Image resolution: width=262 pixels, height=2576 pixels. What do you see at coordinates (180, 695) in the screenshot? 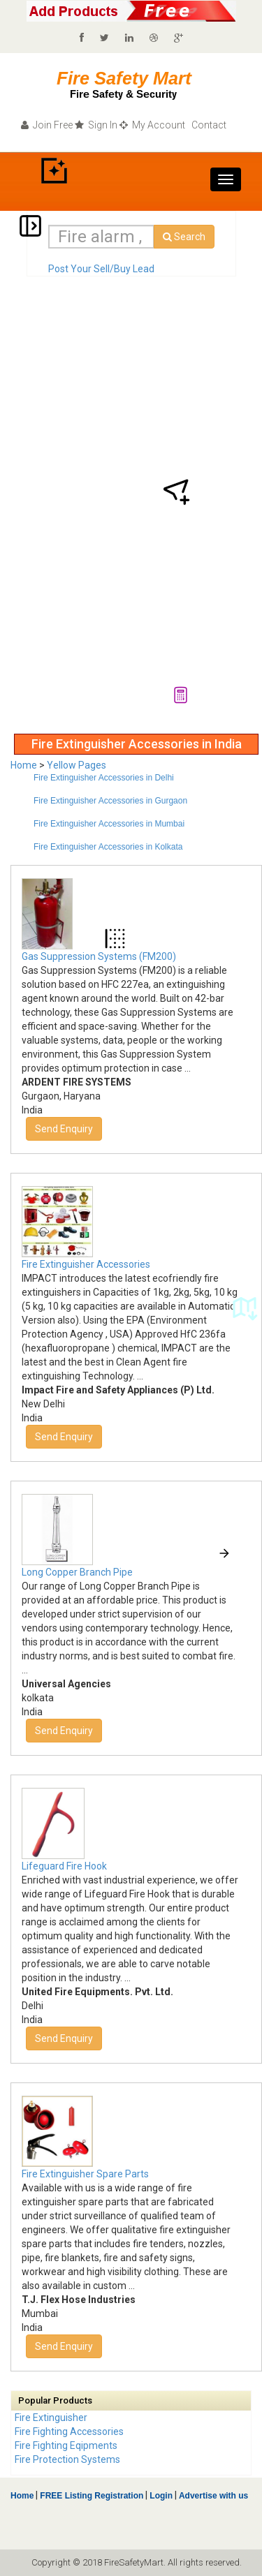
I see `open the calculator app` at bounding box center [180, 695].